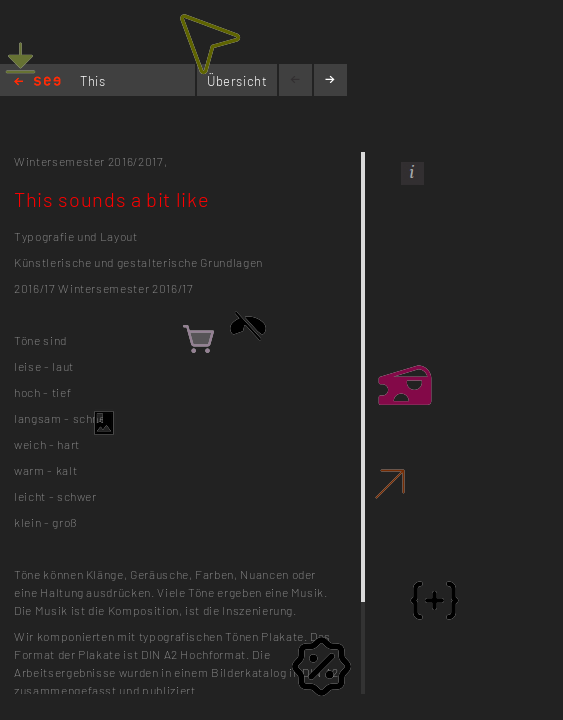 Image resolution: width=563 pixels, height=720 pixels. I want to click on view available discounts or promotions, so click(321, 666).